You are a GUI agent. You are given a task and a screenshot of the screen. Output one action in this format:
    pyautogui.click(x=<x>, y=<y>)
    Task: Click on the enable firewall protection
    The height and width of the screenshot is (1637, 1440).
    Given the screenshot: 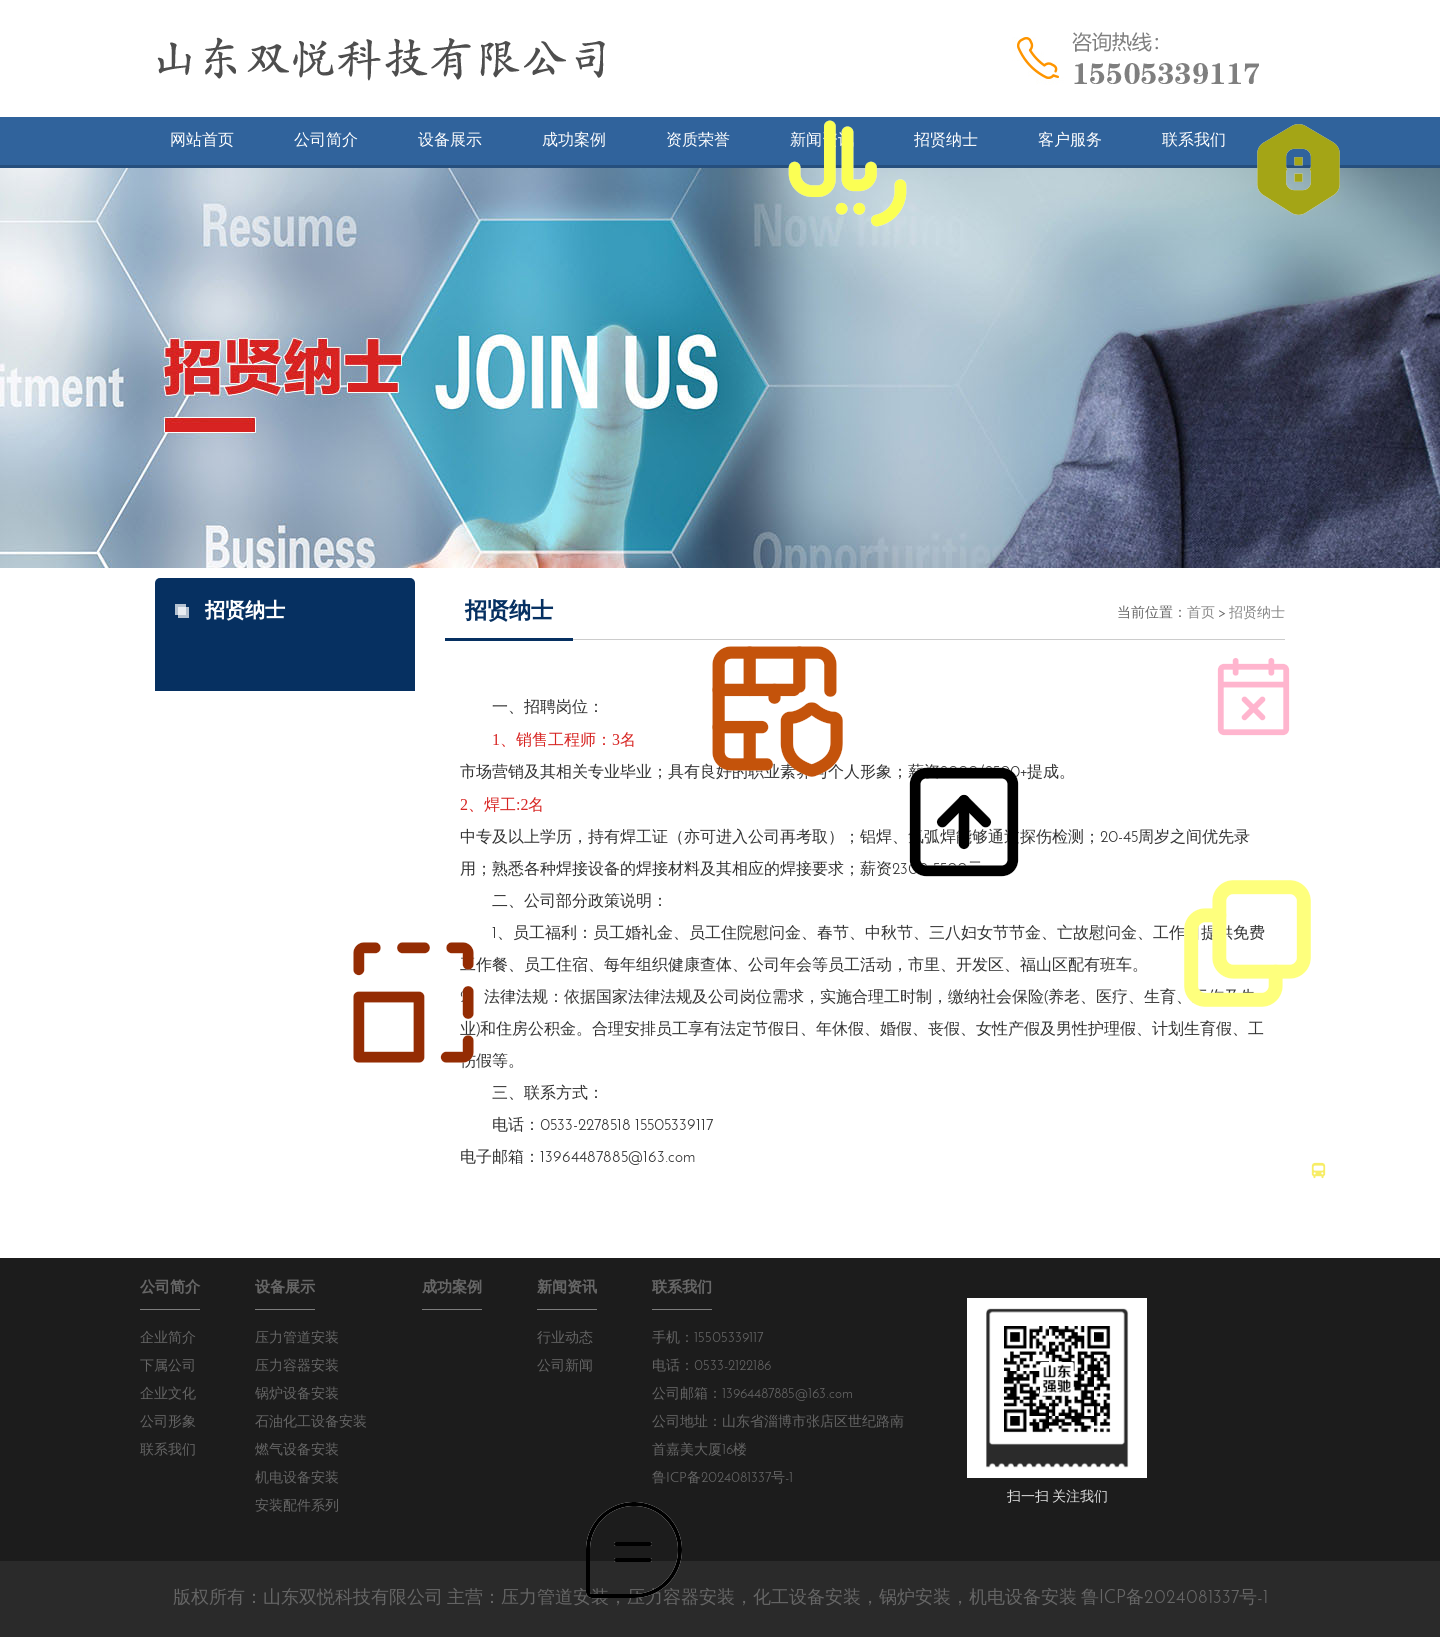 What is the action you would take?
    pyautogui.click(x=774, y=708)
    